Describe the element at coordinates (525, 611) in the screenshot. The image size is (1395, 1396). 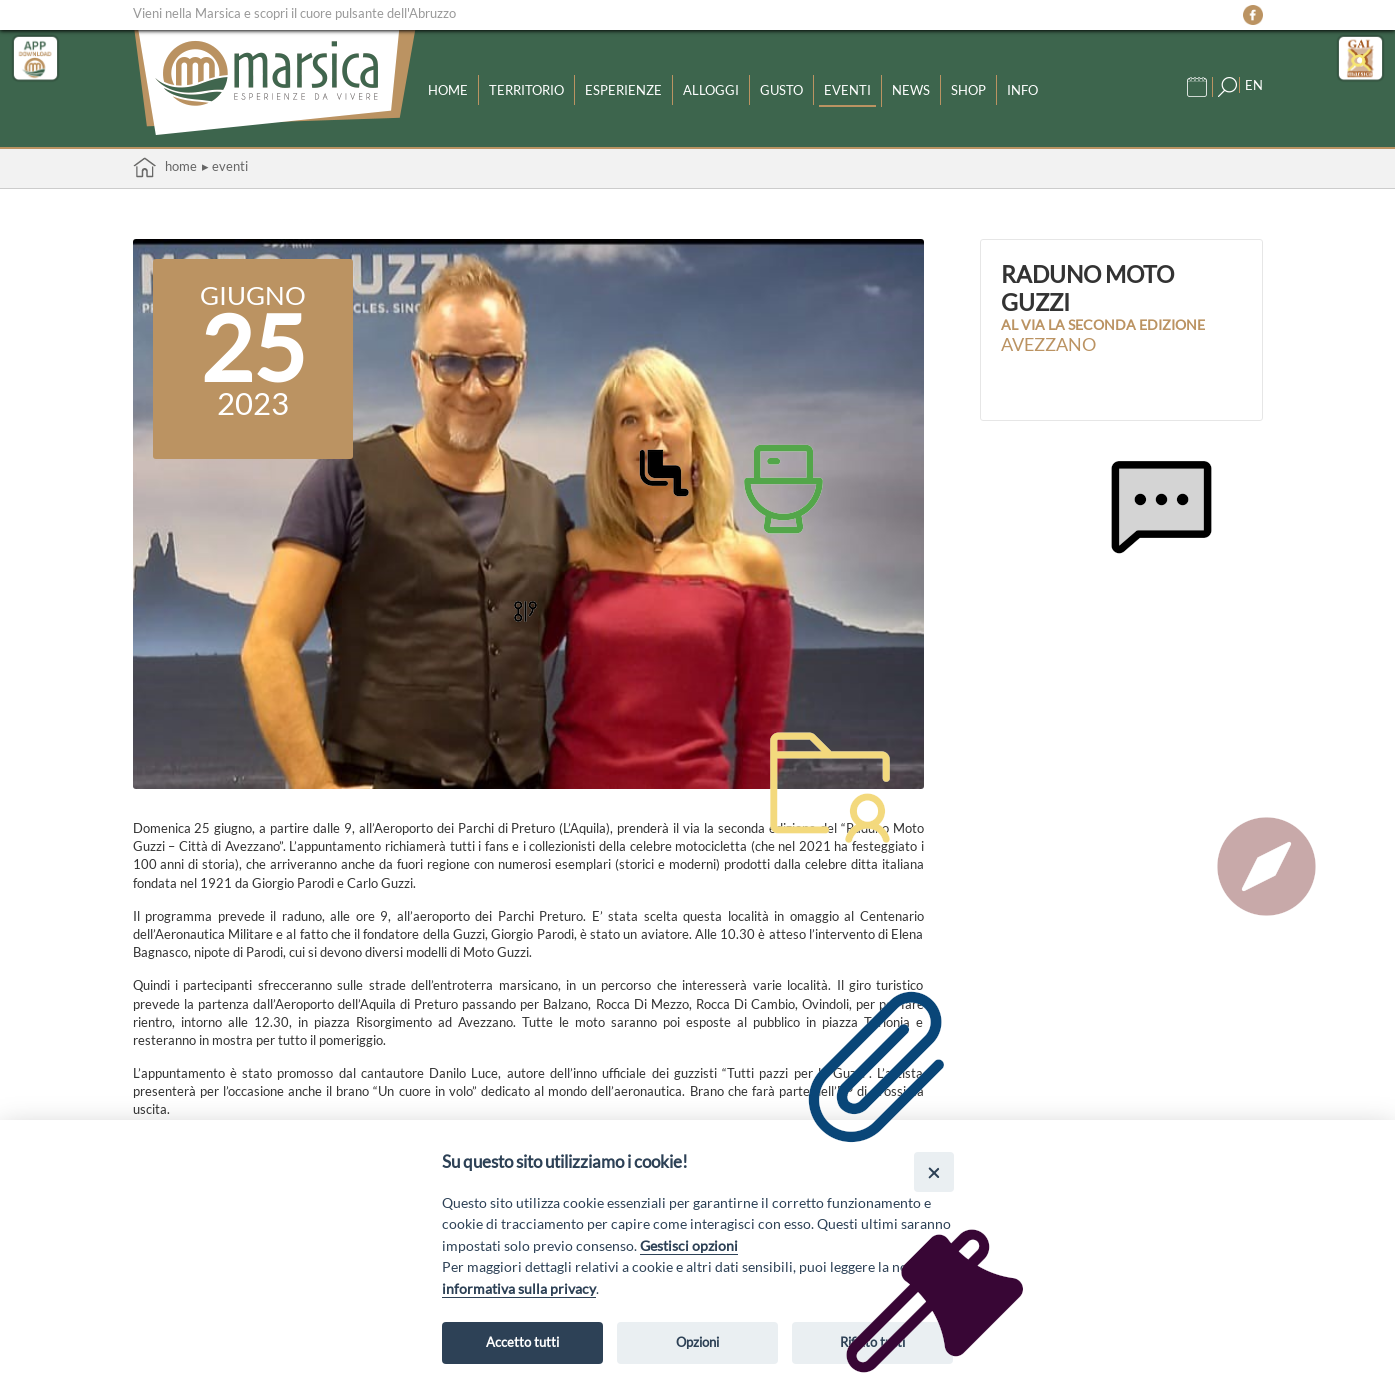
I see `view repository commit history` at that location.